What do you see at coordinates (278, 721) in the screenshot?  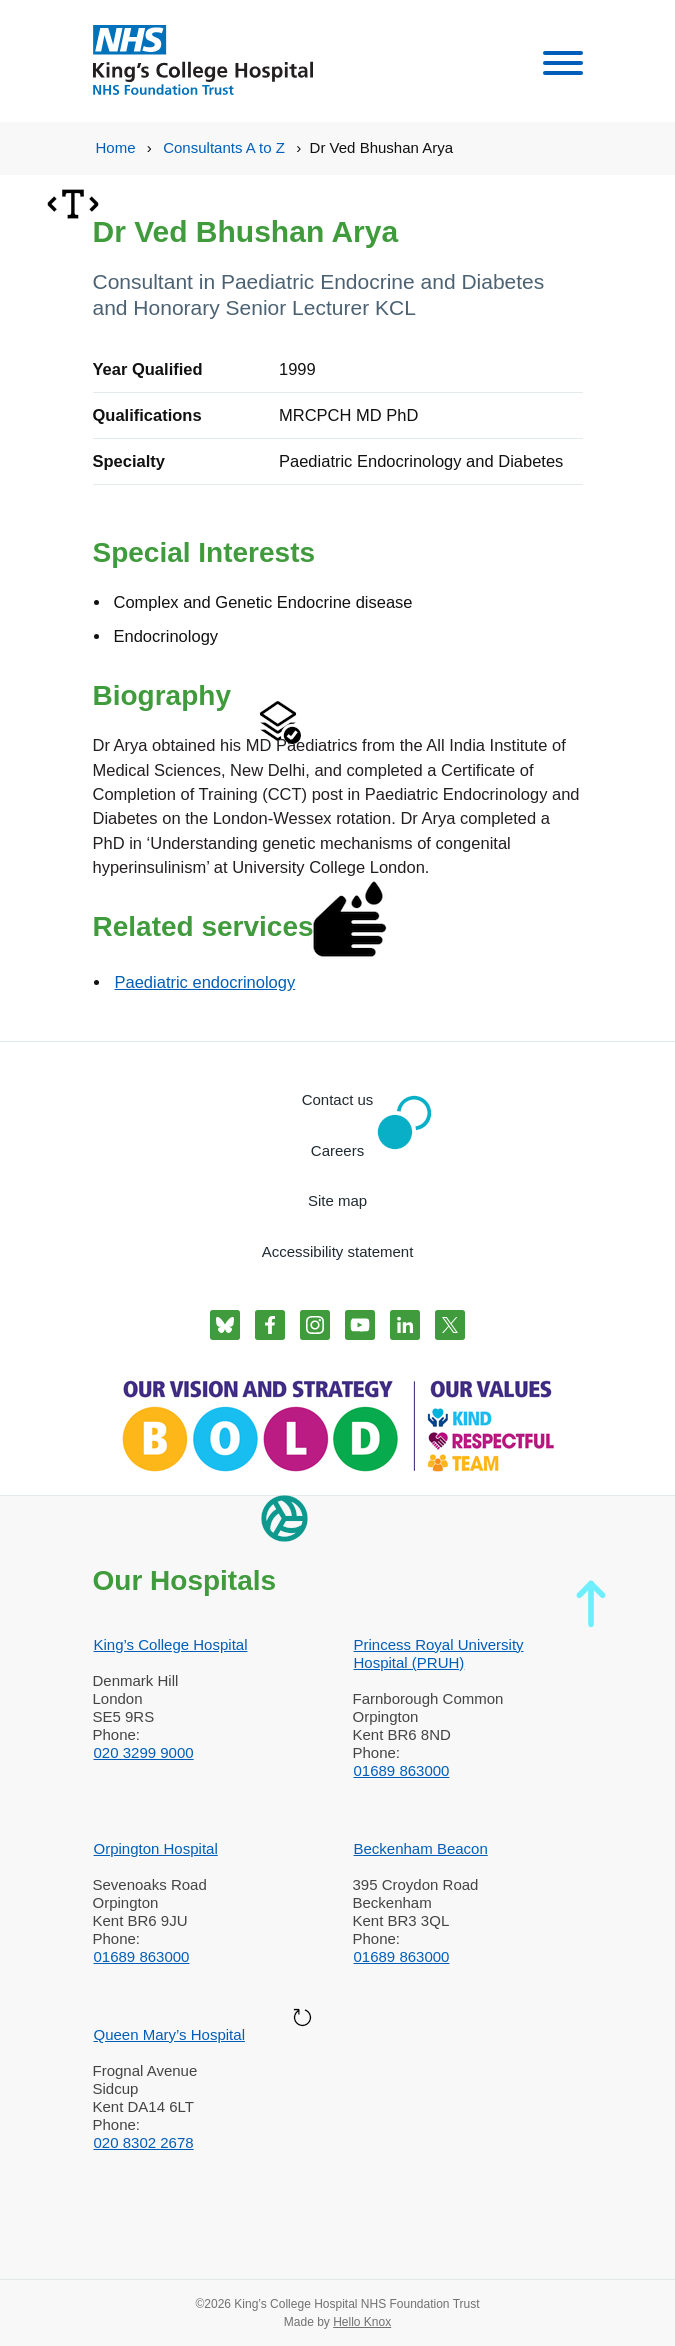 I see `view active layers in the editor` at bounding box center [278, 721].